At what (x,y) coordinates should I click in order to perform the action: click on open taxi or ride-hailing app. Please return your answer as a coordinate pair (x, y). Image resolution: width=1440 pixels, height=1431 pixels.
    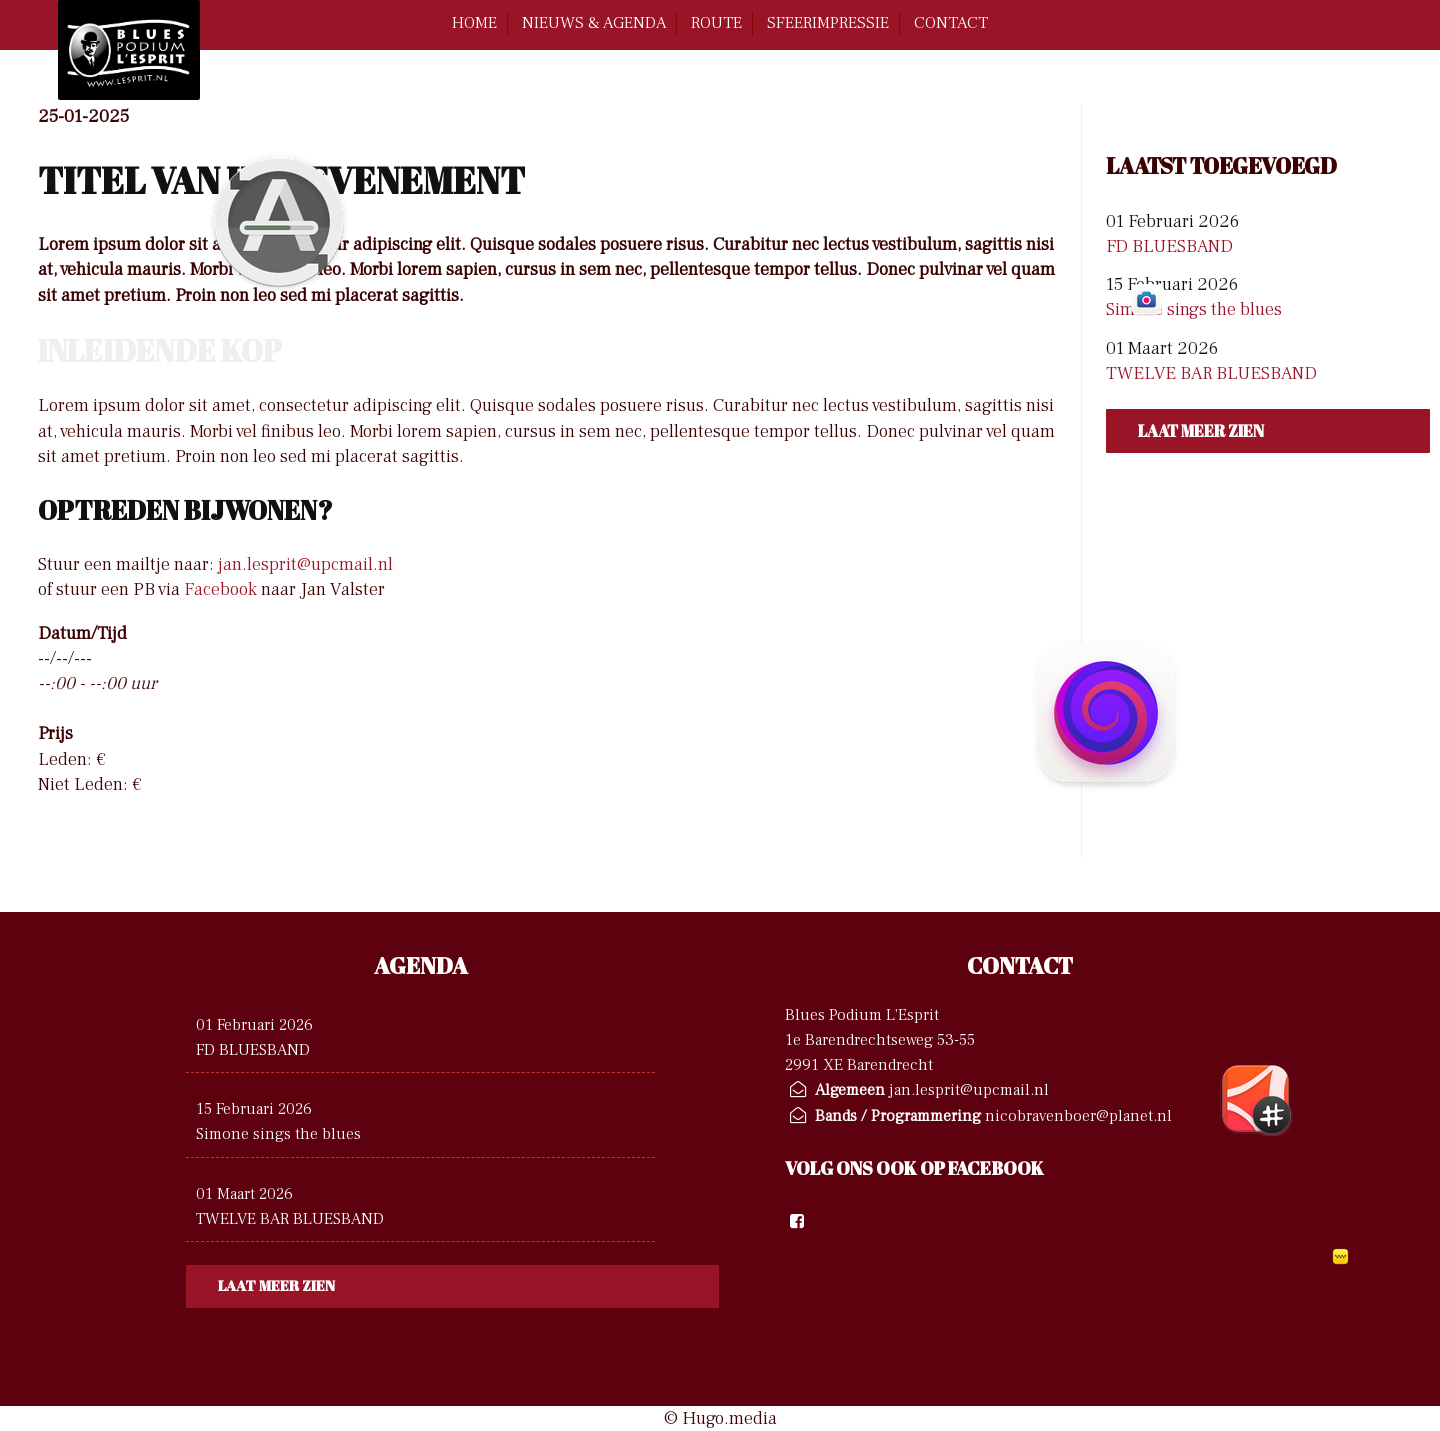
    Looking at the image, I should click on (1340, 1256).